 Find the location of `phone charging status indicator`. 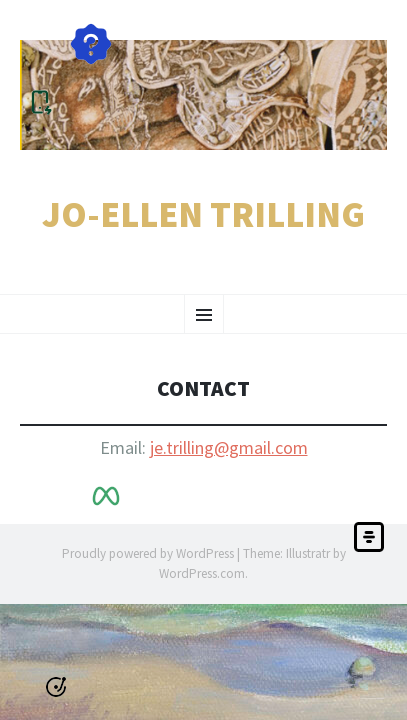

phone charging status indicator is located at coordinates (40, 102).